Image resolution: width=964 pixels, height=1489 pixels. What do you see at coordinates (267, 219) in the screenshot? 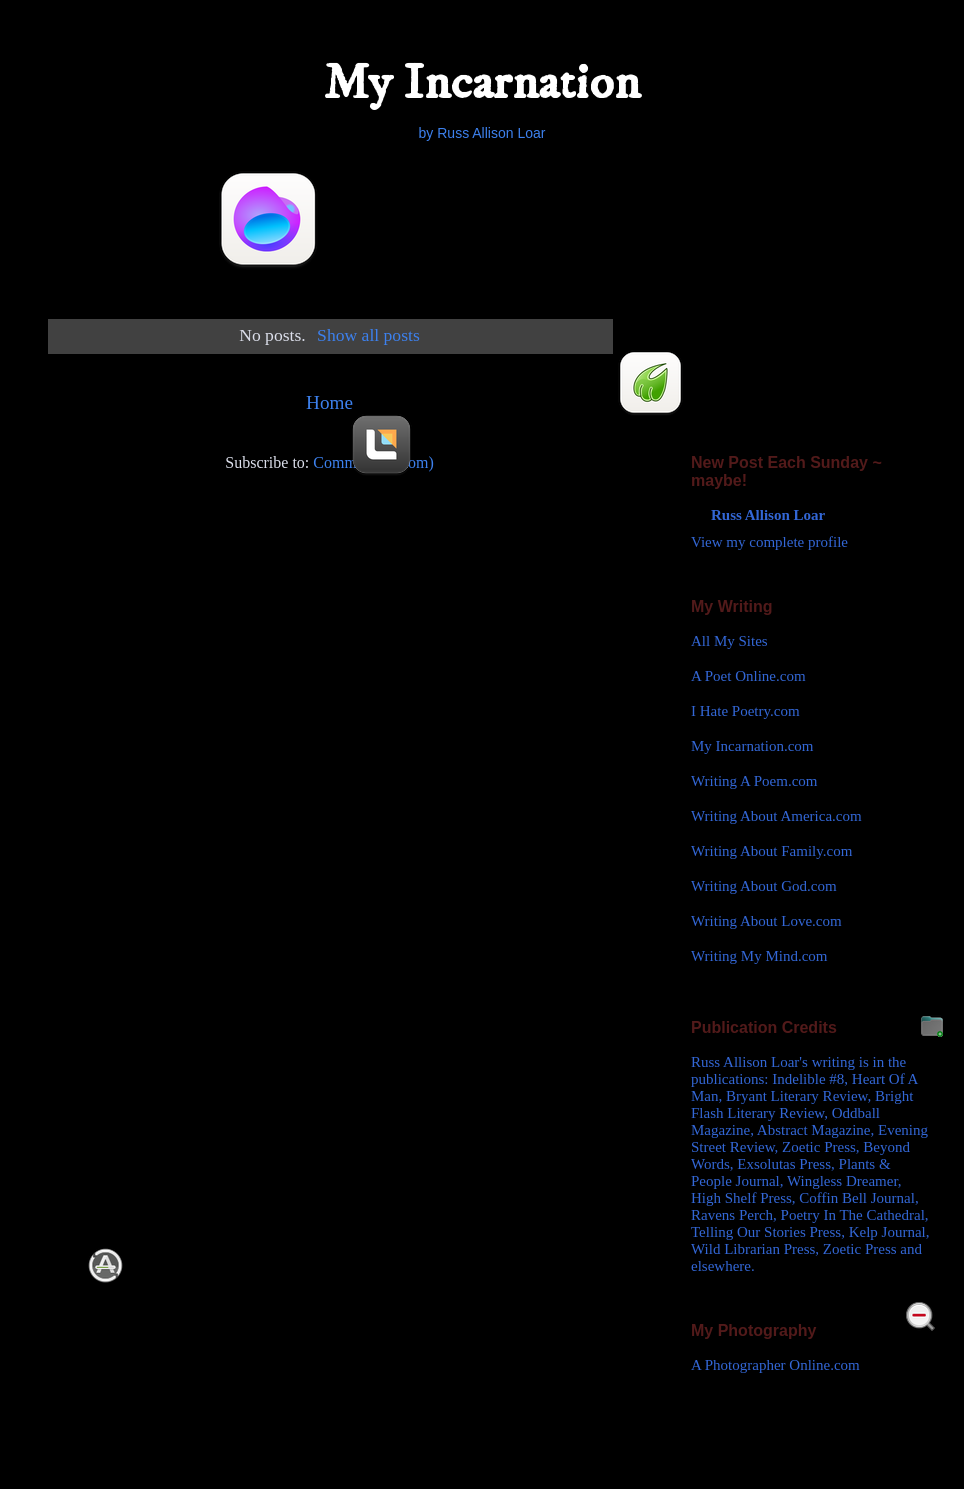
I see `open fleet IDE application` at bounding box center [267, 219].